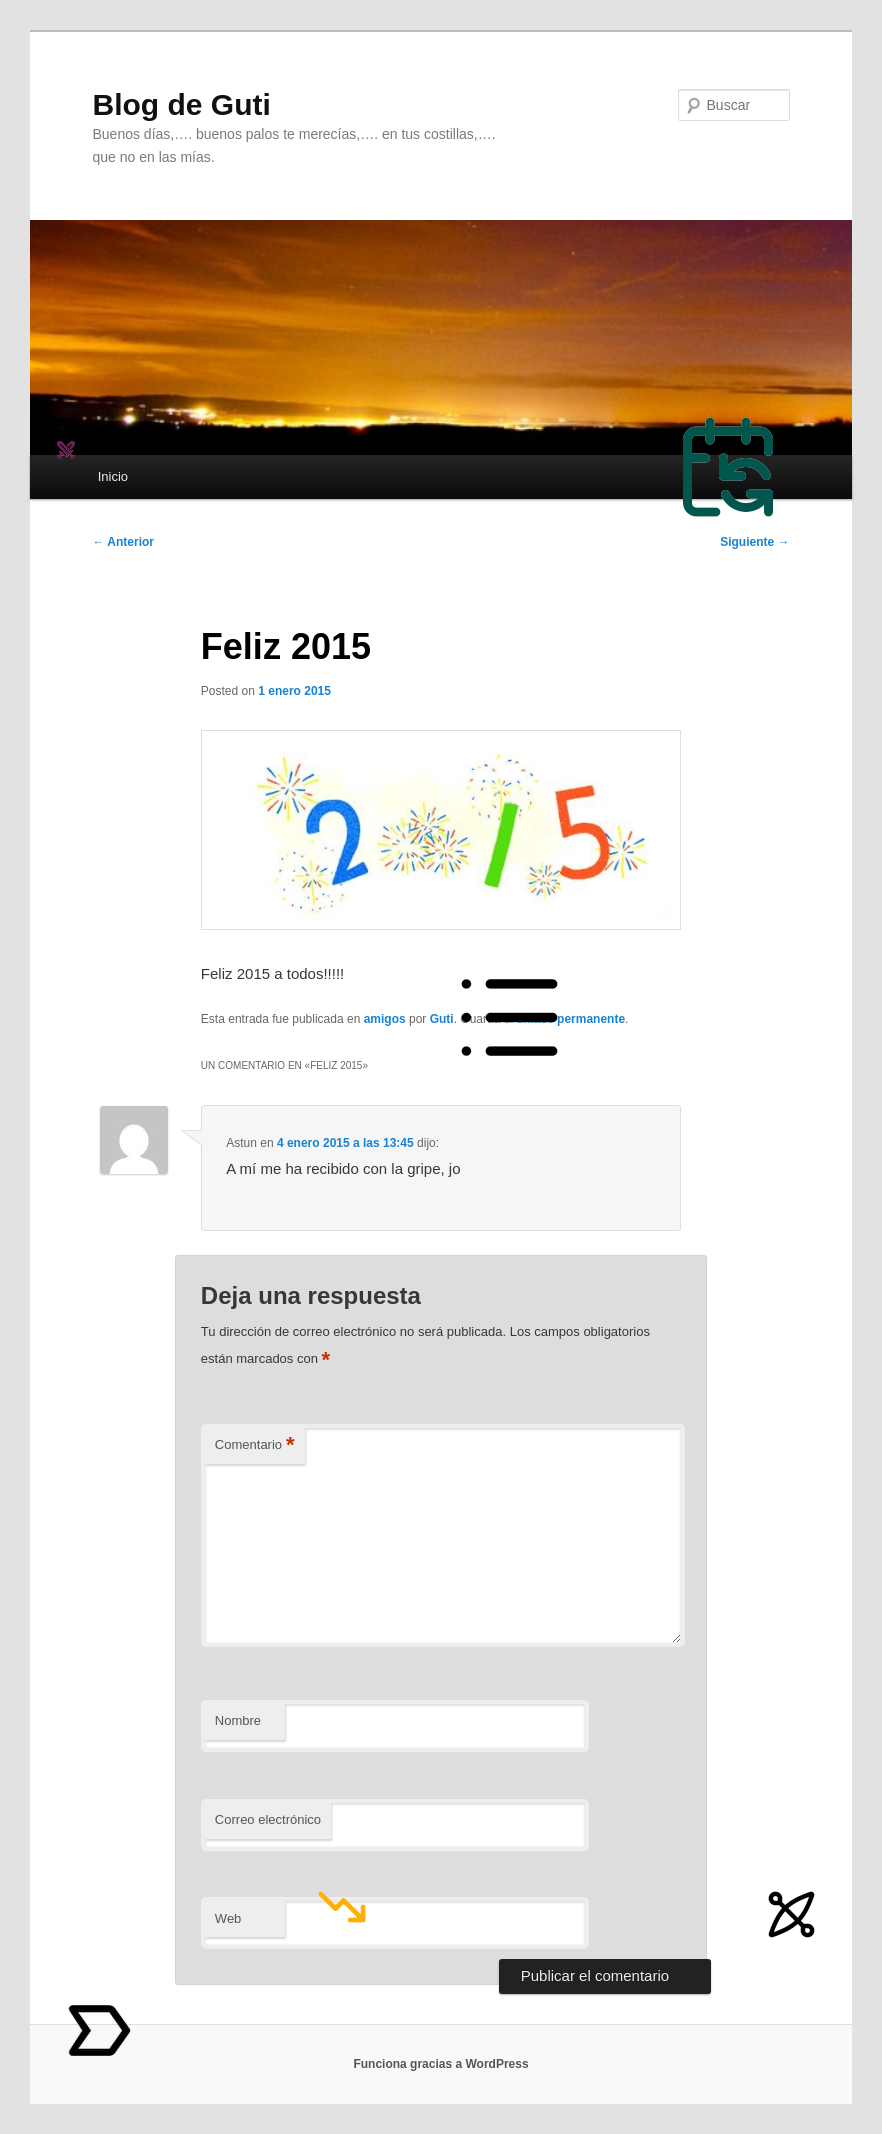 The image size is (882, 2134). Describe the element at coordinates (791, 1914) in the screenshot. I see `access kayaking or water sports activities` at that location.